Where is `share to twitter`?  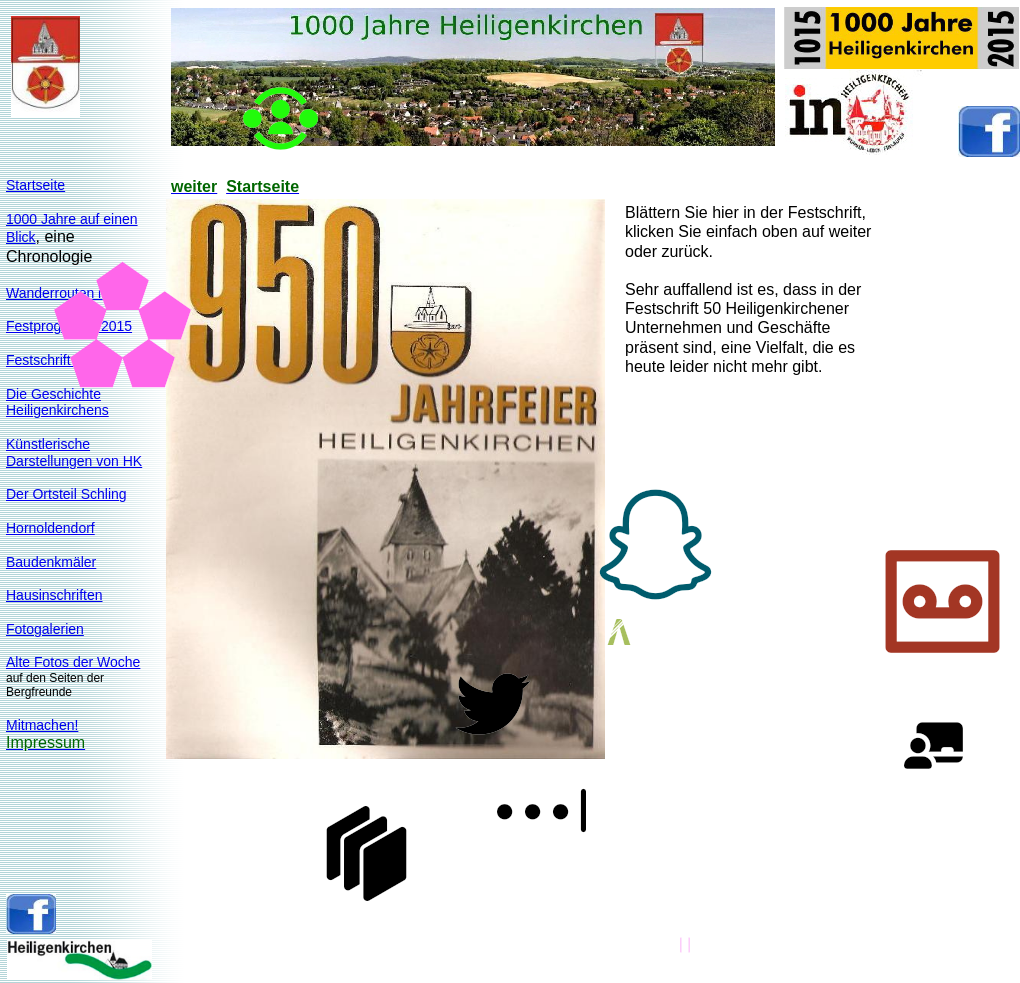 share to twitter is located at coordinates (493, 704).